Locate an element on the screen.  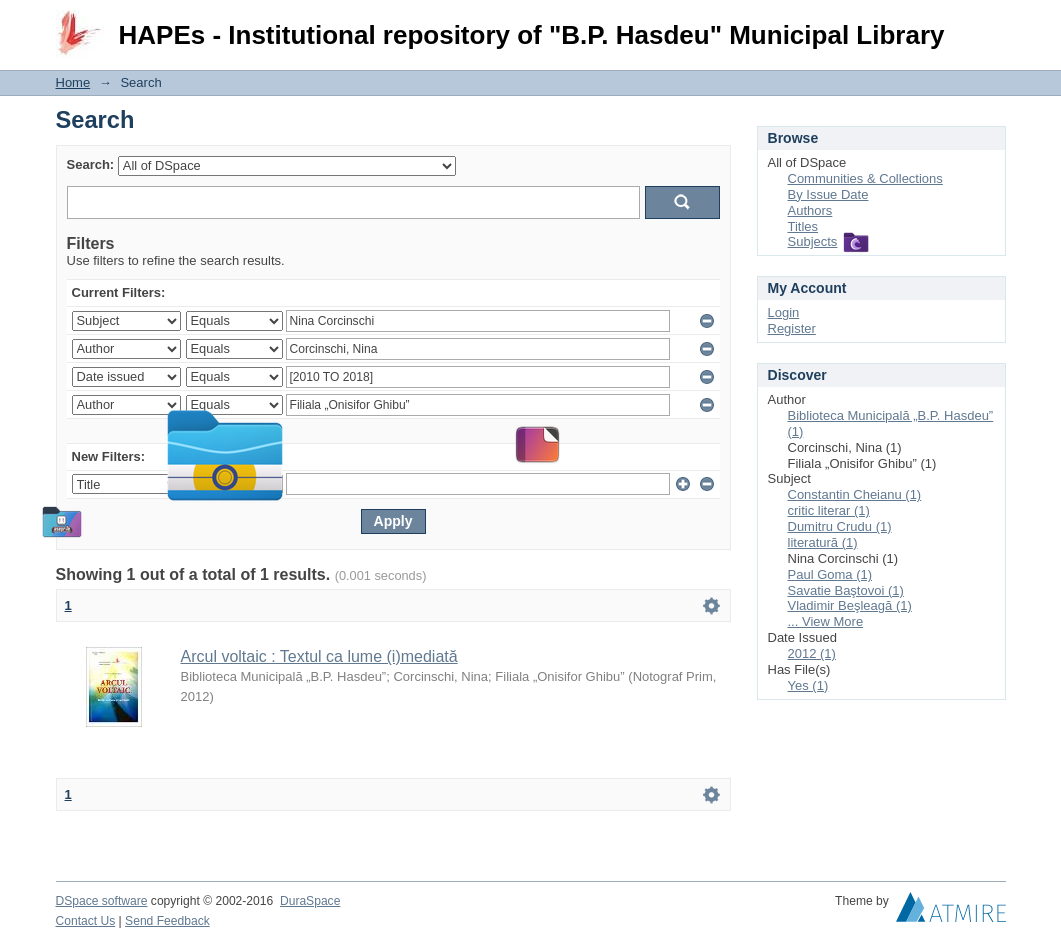
open folder containing bittorrent downloads is located at coordinates (856, 243).